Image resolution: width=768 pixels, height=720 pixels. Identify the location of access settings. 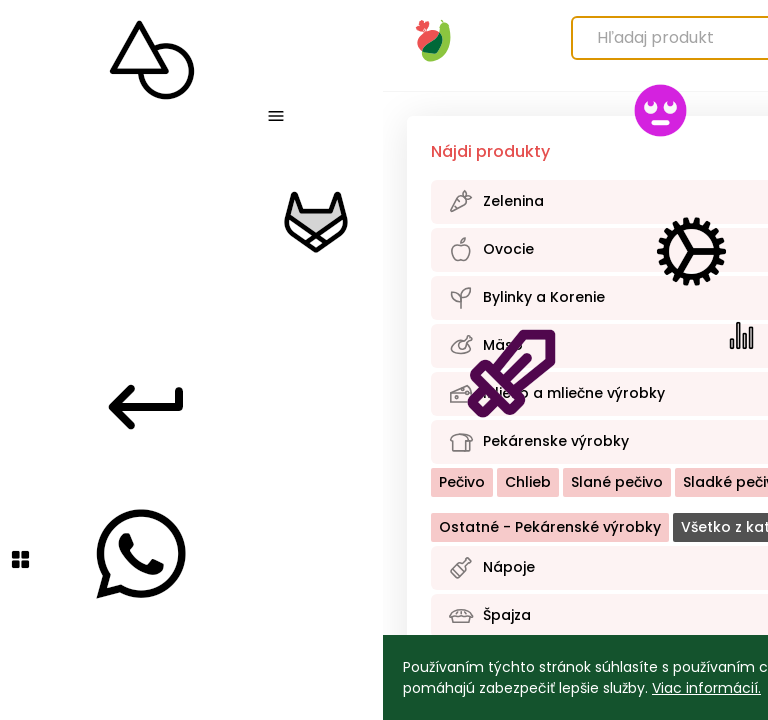
(691, 251).